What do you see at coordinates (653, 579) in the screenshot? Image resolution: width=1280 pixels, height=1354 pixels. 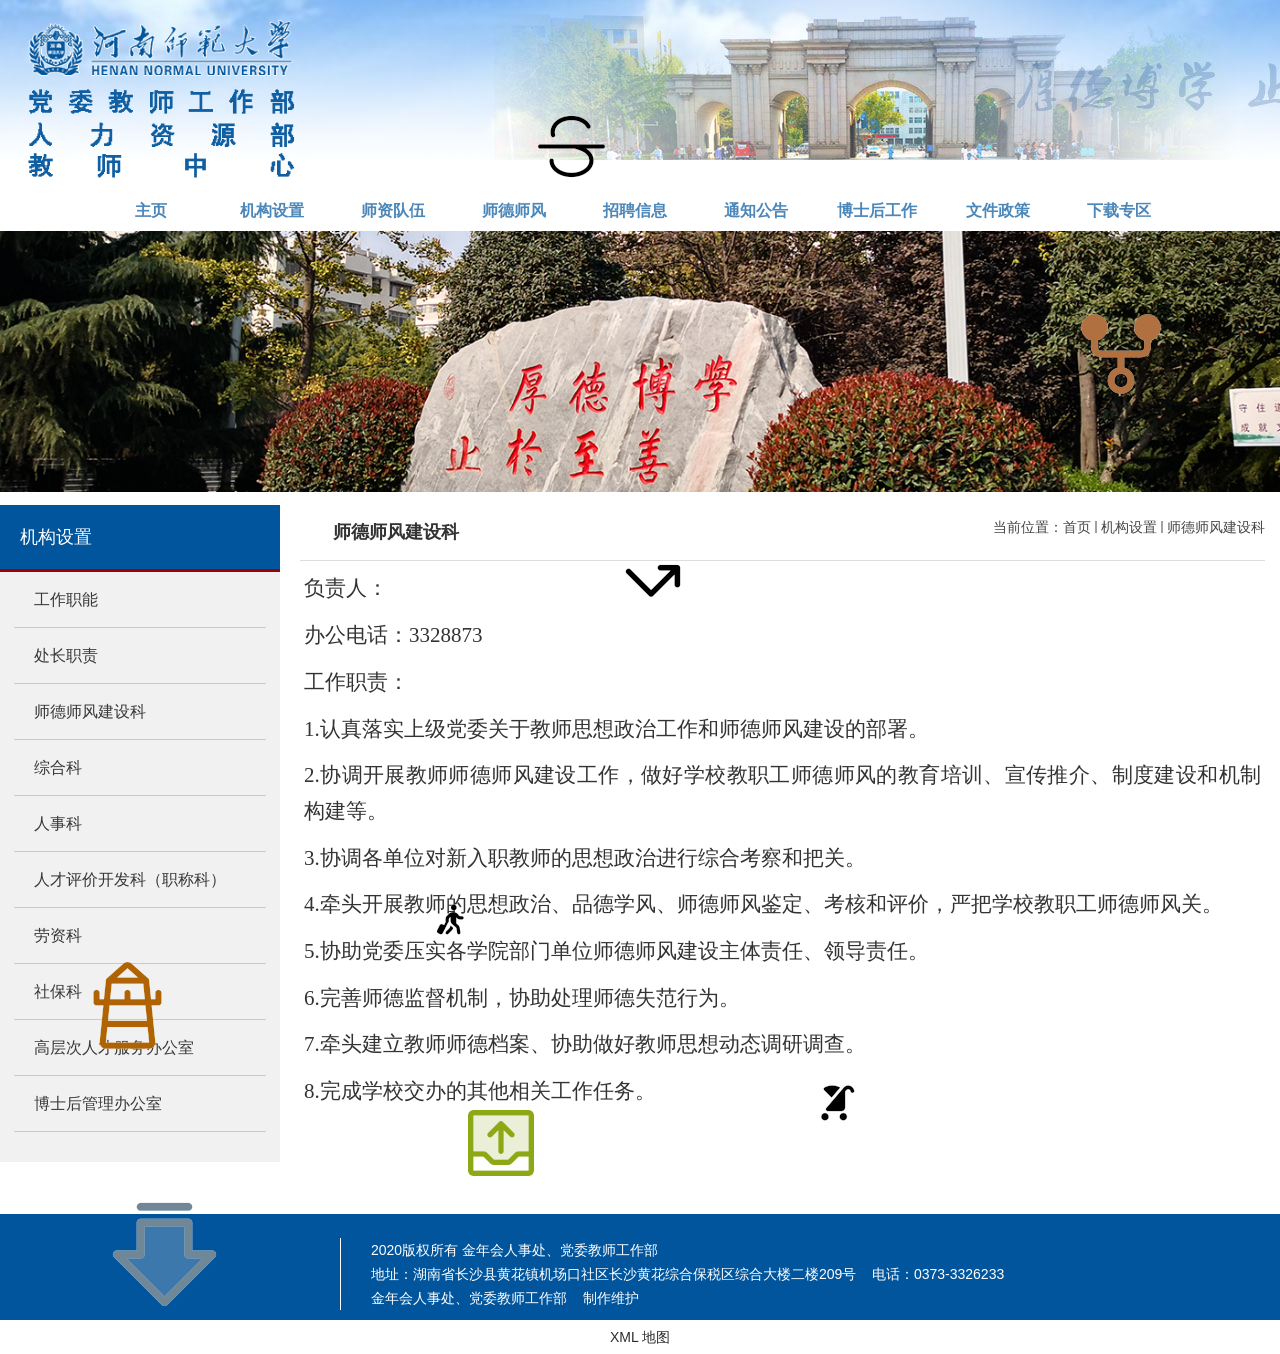 I see `reply to a message or forward content` at bounding box center [653, 579].